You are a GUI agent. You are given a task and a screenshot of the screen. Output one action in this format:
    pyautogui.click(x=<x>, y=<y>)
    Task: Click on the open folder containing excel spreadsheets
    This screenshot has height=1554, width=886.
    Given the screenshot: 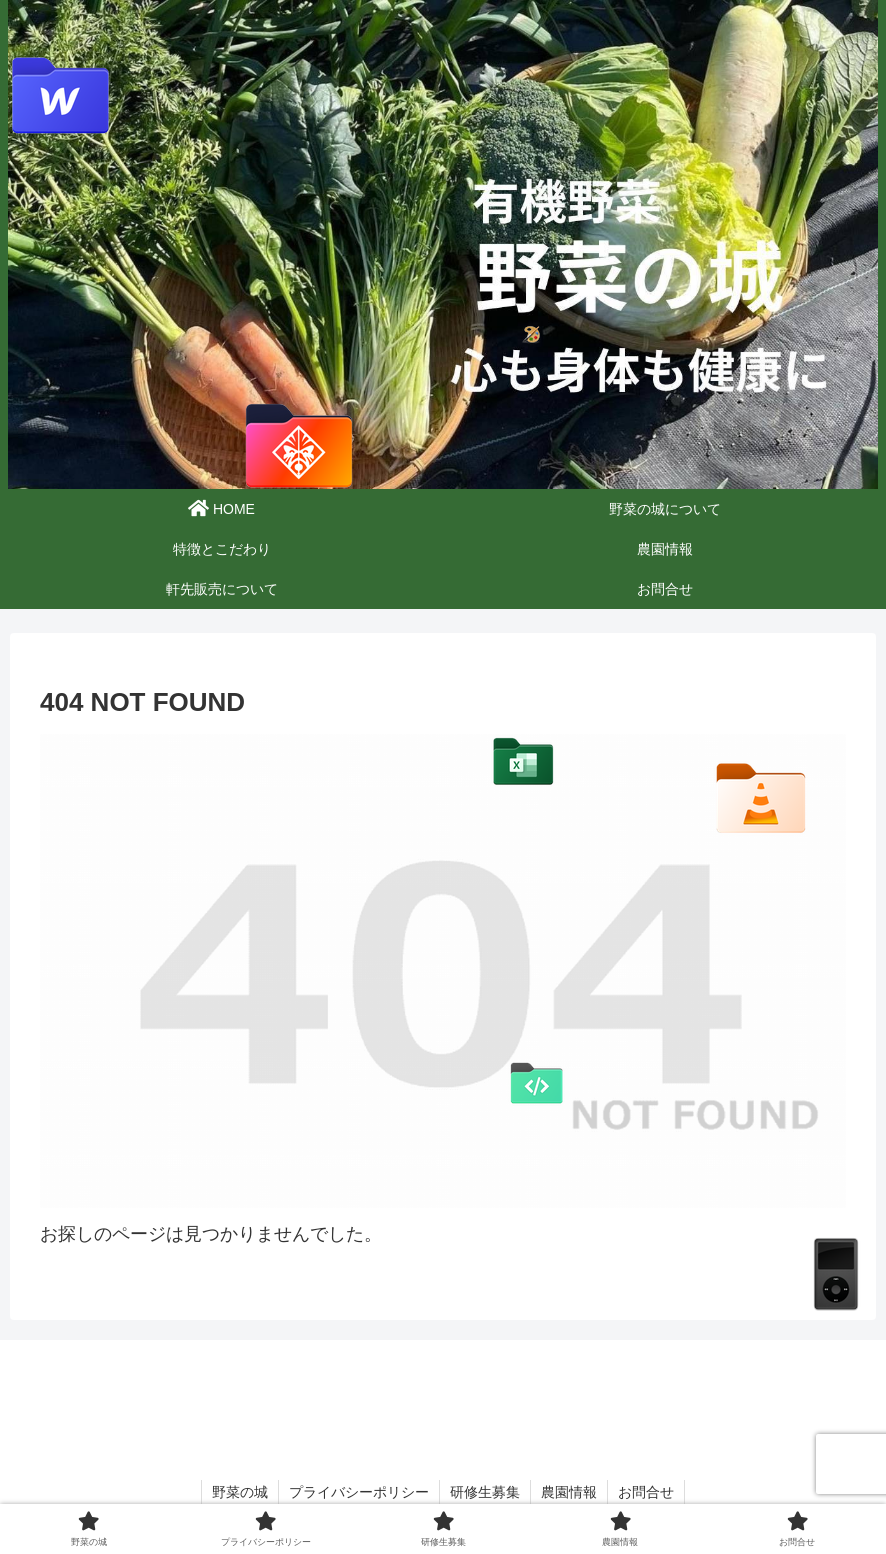 What is the action you would take?
    pyautogui.click(x=523, y=763)
    